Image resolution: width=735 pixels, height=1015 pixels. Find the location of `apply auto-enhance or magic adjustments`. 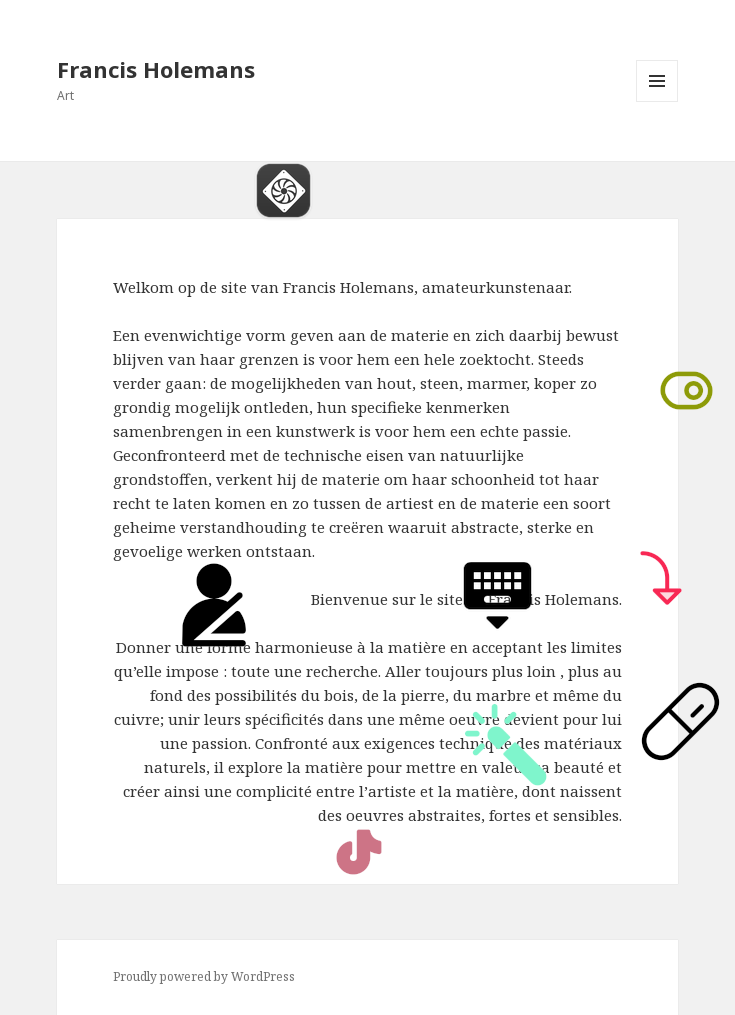

apply auto-enhance or magic adjustments is located at coordinates (506, 745).